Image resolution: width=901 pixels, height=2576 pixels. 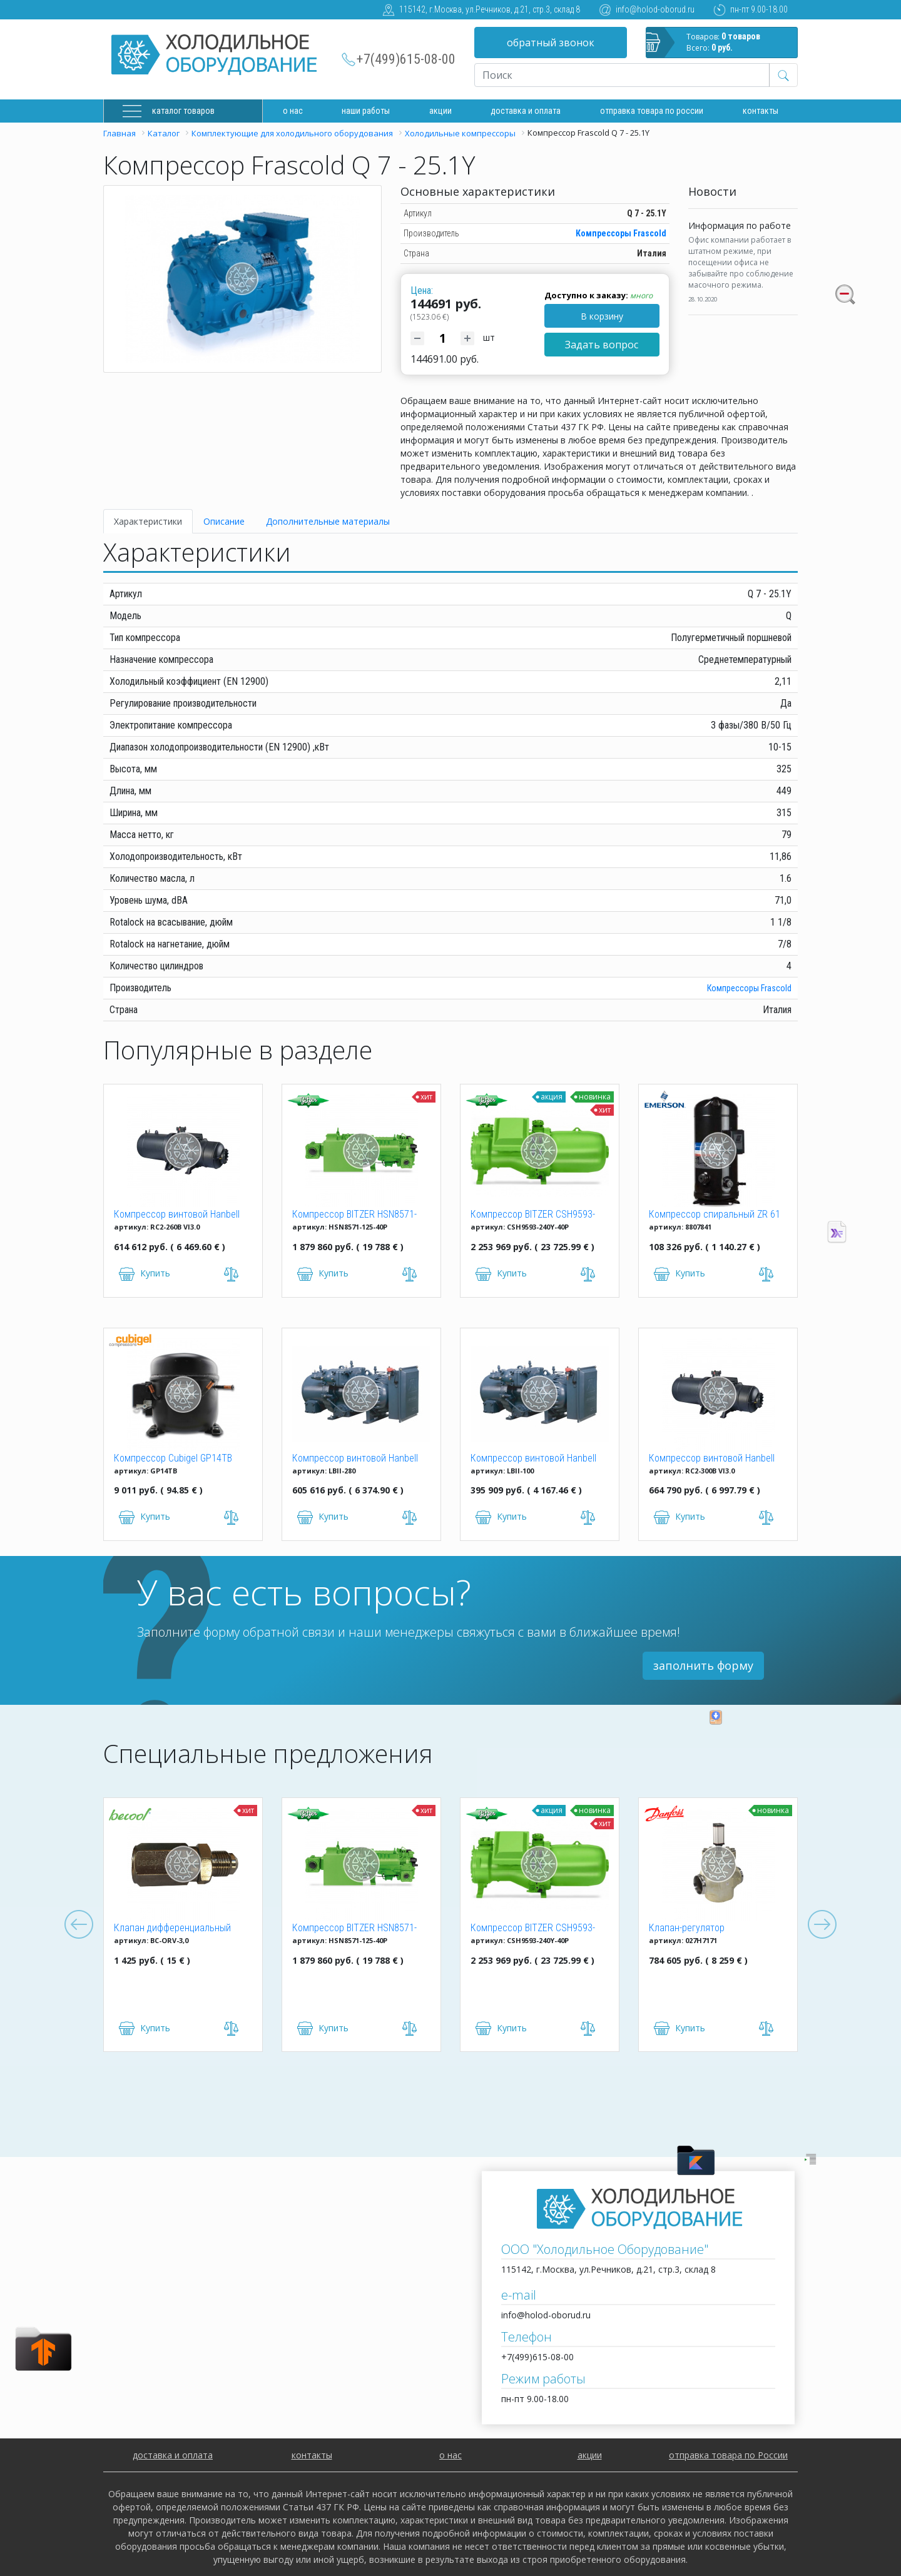 What do you see at coordinates (837, 1231) in the screenshot?
I see `a haskell source code file` at bounding box center [837, 1231].